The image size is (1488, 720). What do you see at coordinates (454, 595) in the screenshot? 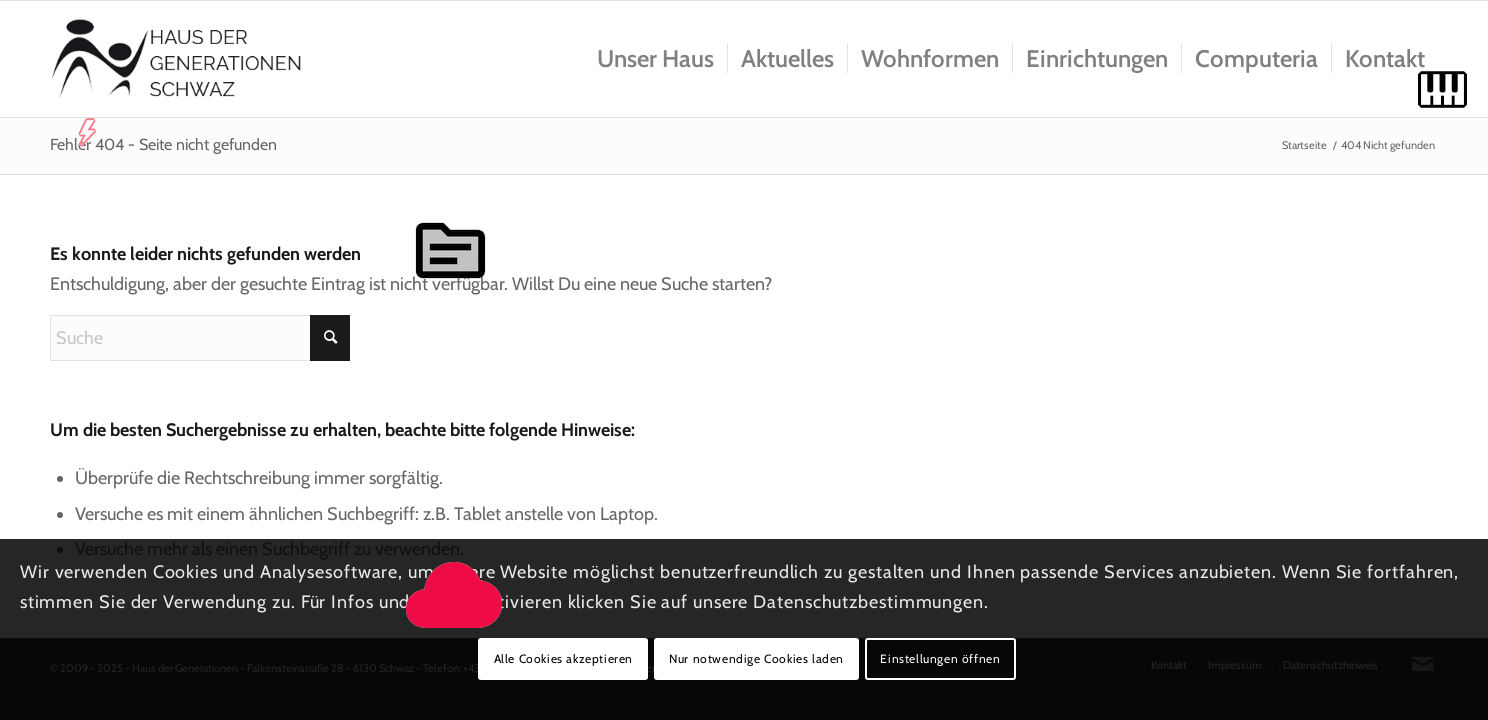
I see `indicates cloudy weather conditions` at bounding box center [454, 595].